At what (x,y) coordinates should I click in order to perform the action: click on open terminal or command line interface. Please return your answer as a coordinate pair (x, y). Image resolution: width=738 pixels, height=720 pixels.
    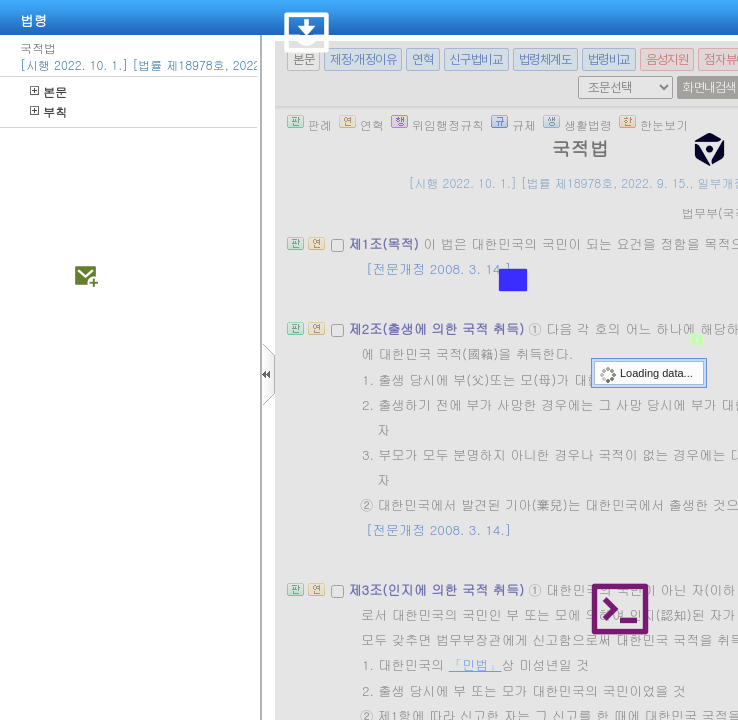
    Looking at the image, I should click on (620, 609).